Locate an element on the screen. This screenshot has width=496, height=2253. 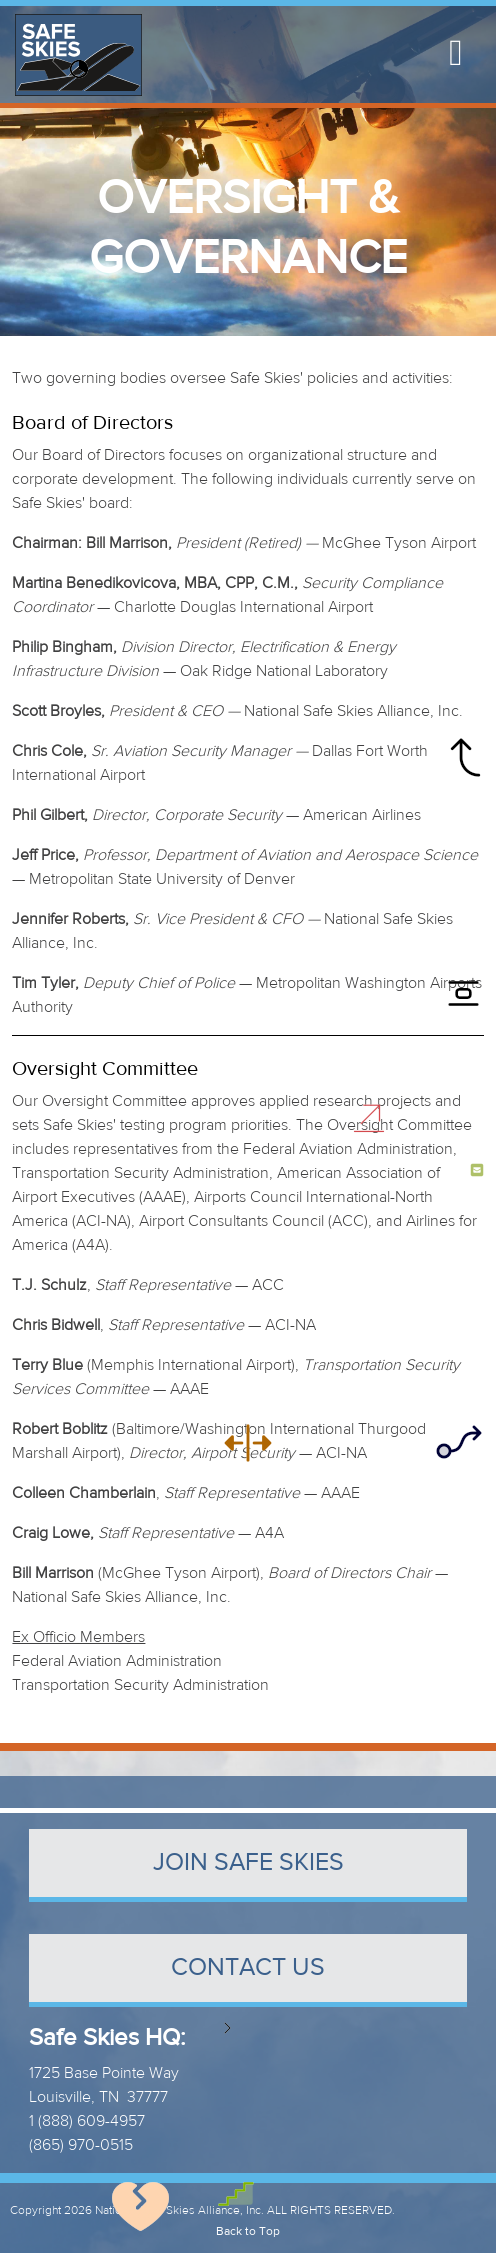
indicates a workflow or process flow direction is located at coordinates (459, 1442).